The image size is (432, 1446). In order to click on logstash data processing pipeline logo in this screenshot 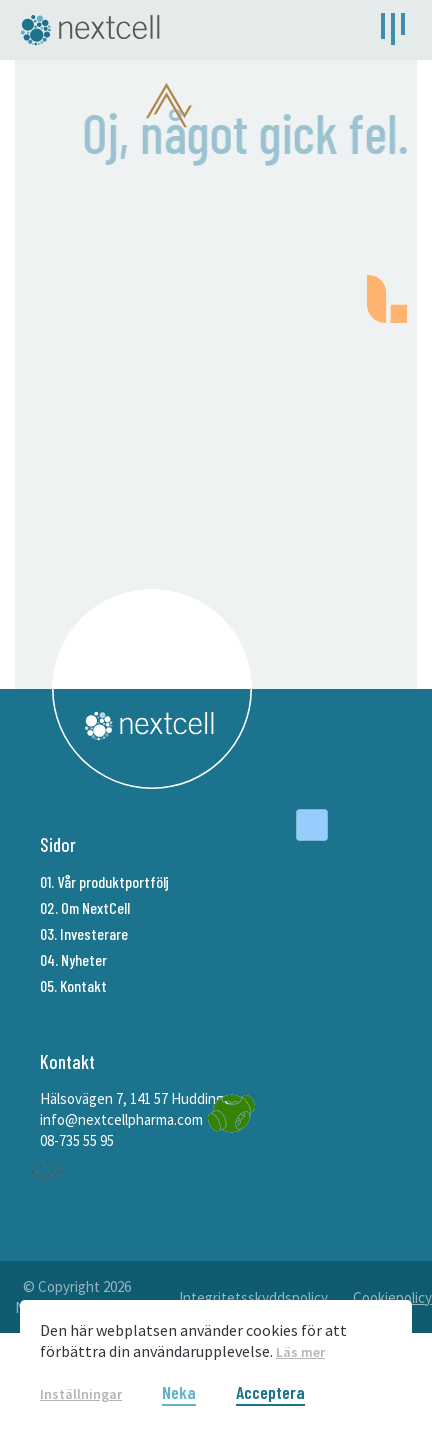, I will do `click(387, 299)`.